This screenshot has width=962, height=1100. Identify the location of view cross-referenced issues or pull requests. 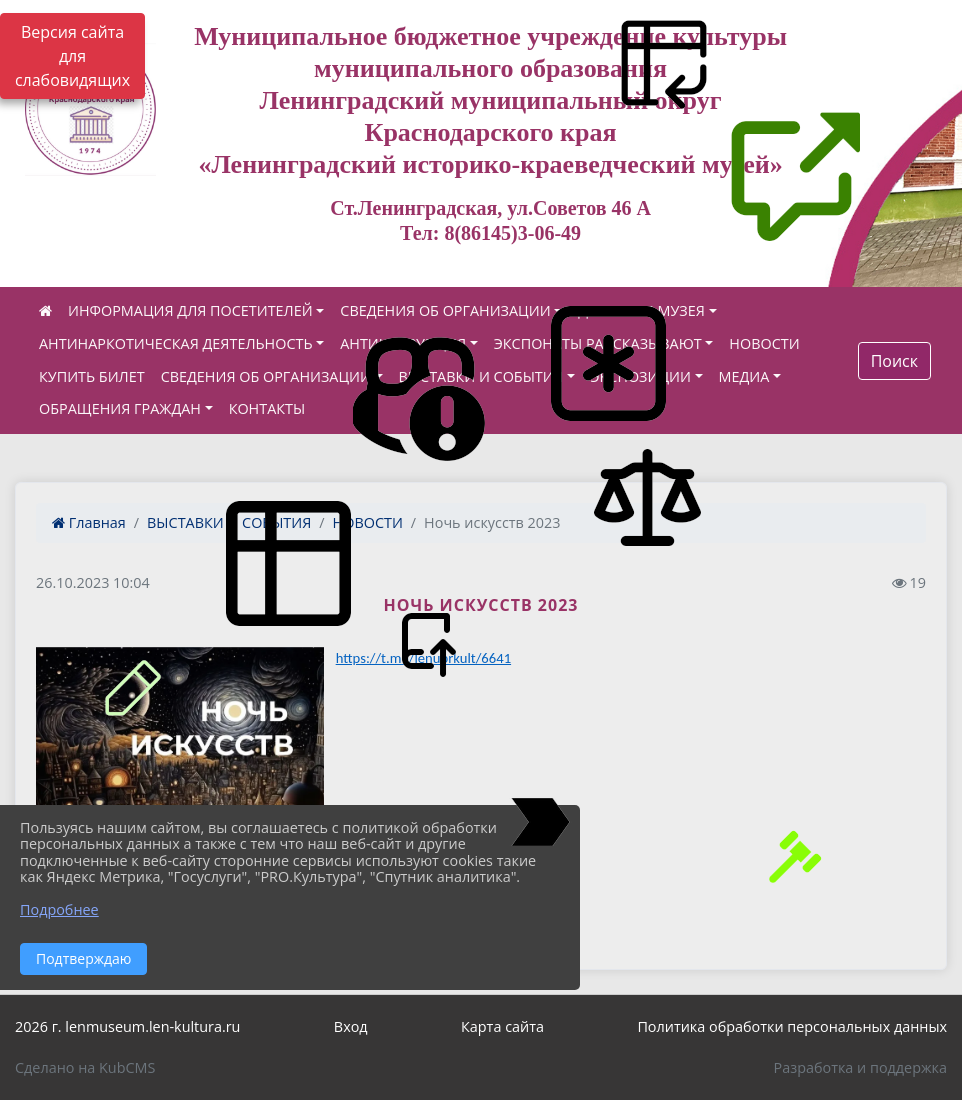
(791, 172).